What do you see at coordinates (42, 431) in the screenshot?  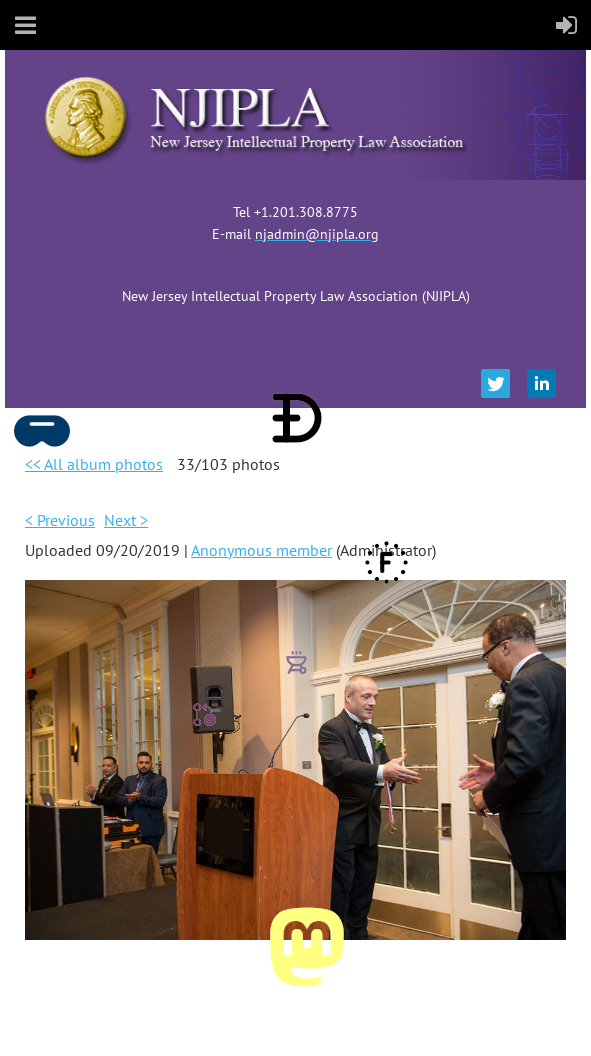 I see `access virtual reality or AR settings` at bounding box center [42, 431].